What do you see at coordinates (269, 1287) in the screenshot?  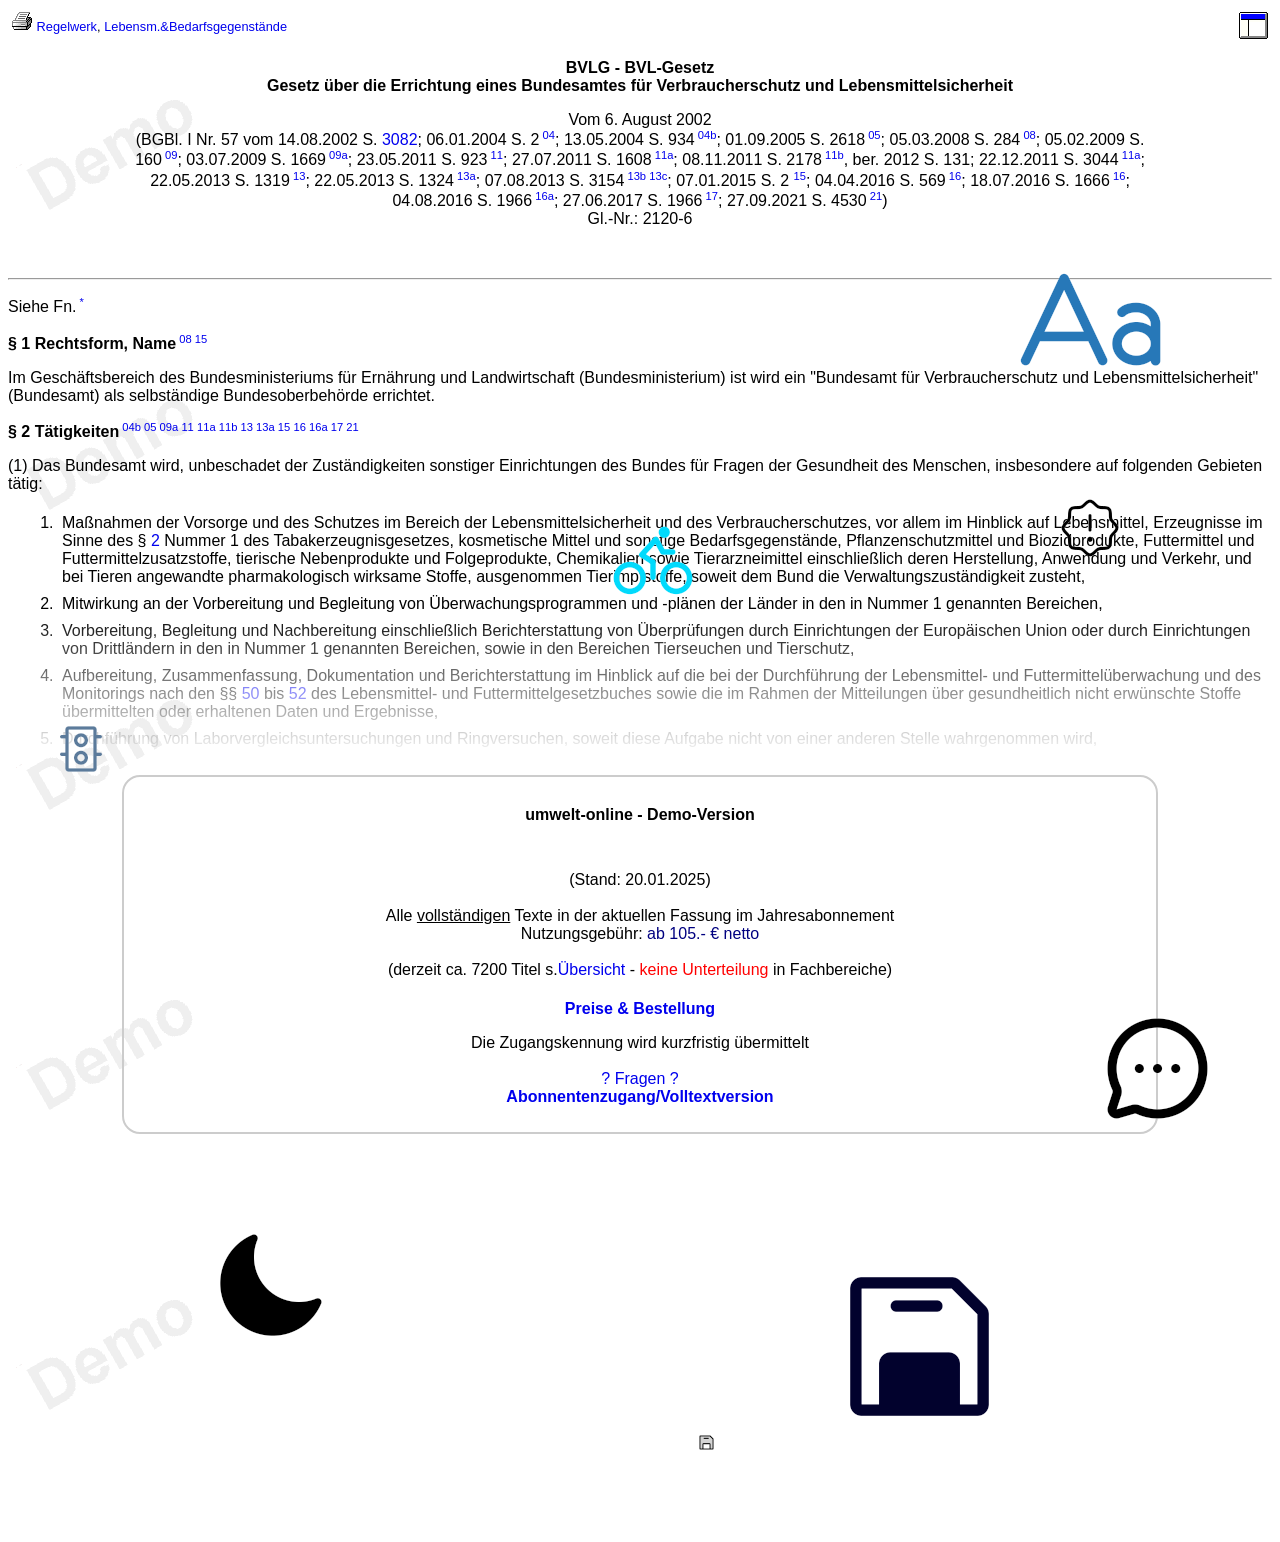 I see `enable dark mode` at bounding box center [269, 1287].